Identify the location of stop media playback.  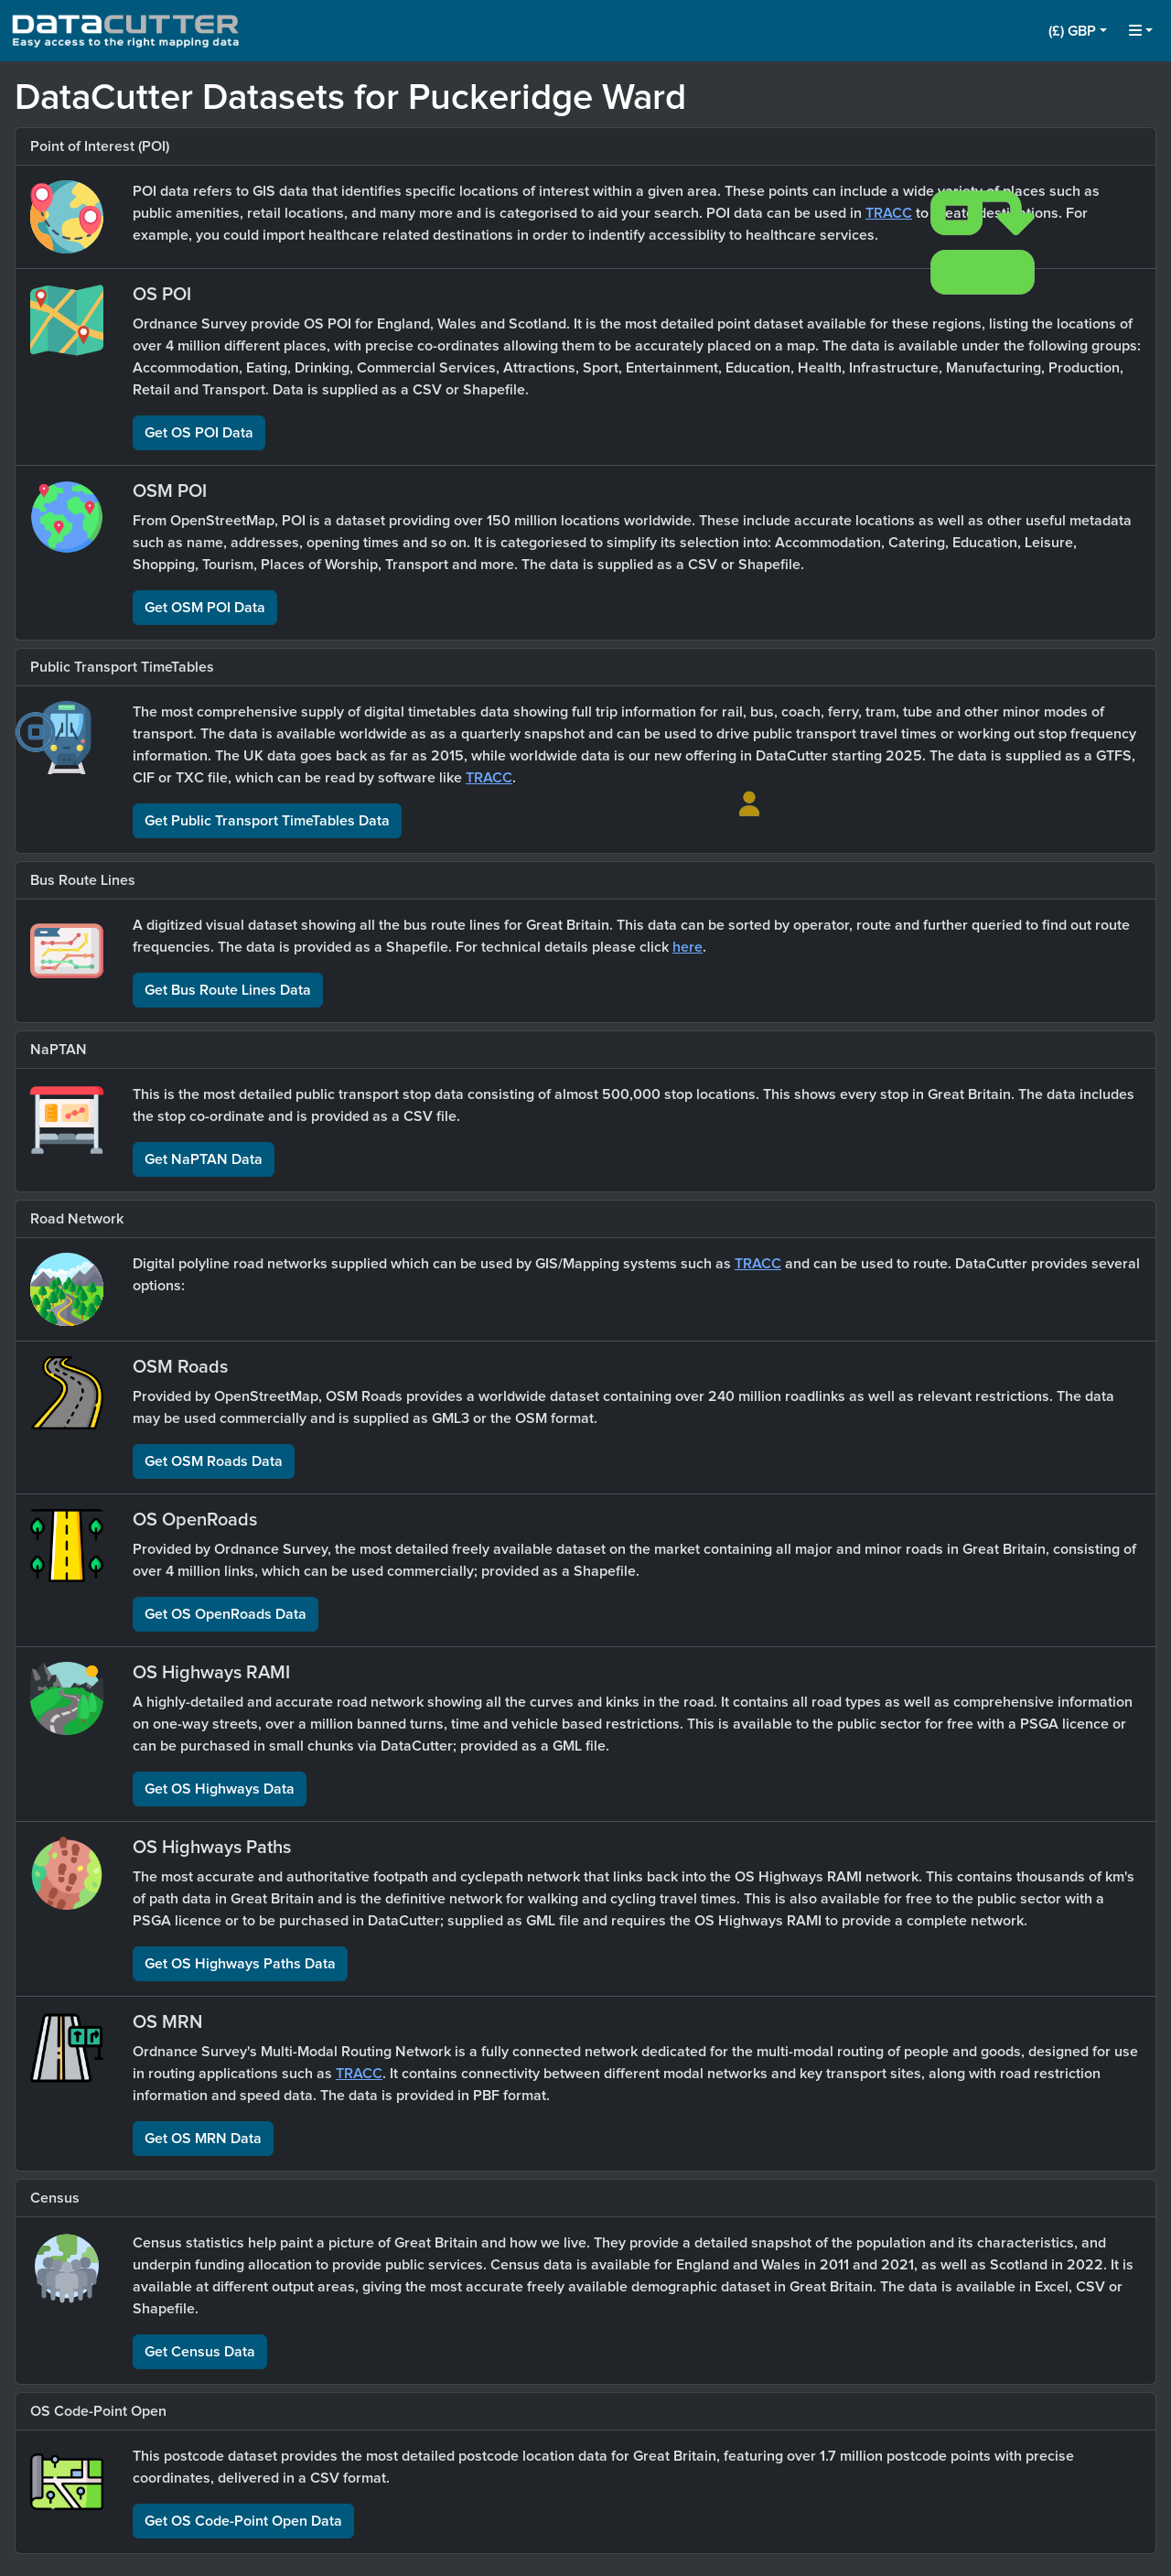
(36, 732).